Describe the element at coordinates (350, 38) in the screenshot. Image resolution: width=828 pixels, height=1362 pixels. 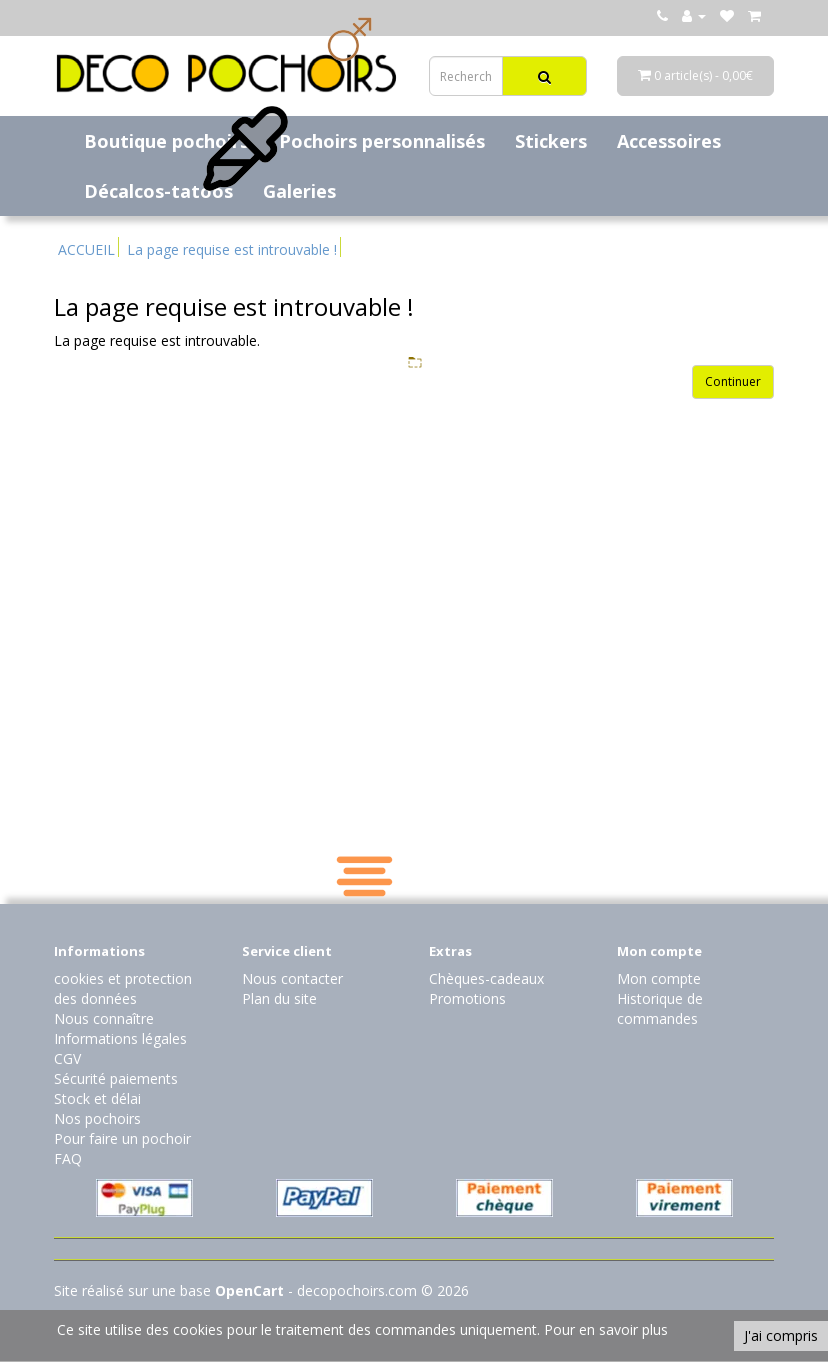
I see `indicates transgender or non-binary gender identity option` at that location.